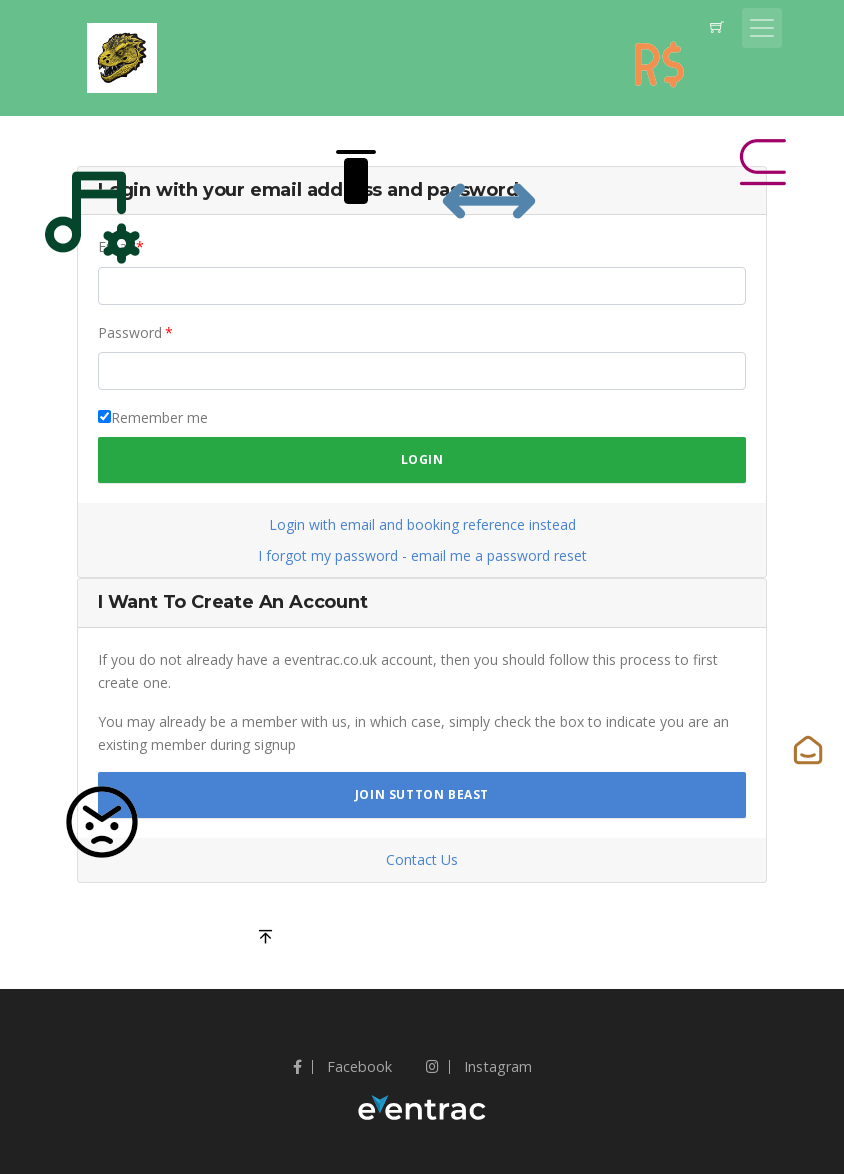  I want to click on react with anger to a post or message, so click(102, 822).